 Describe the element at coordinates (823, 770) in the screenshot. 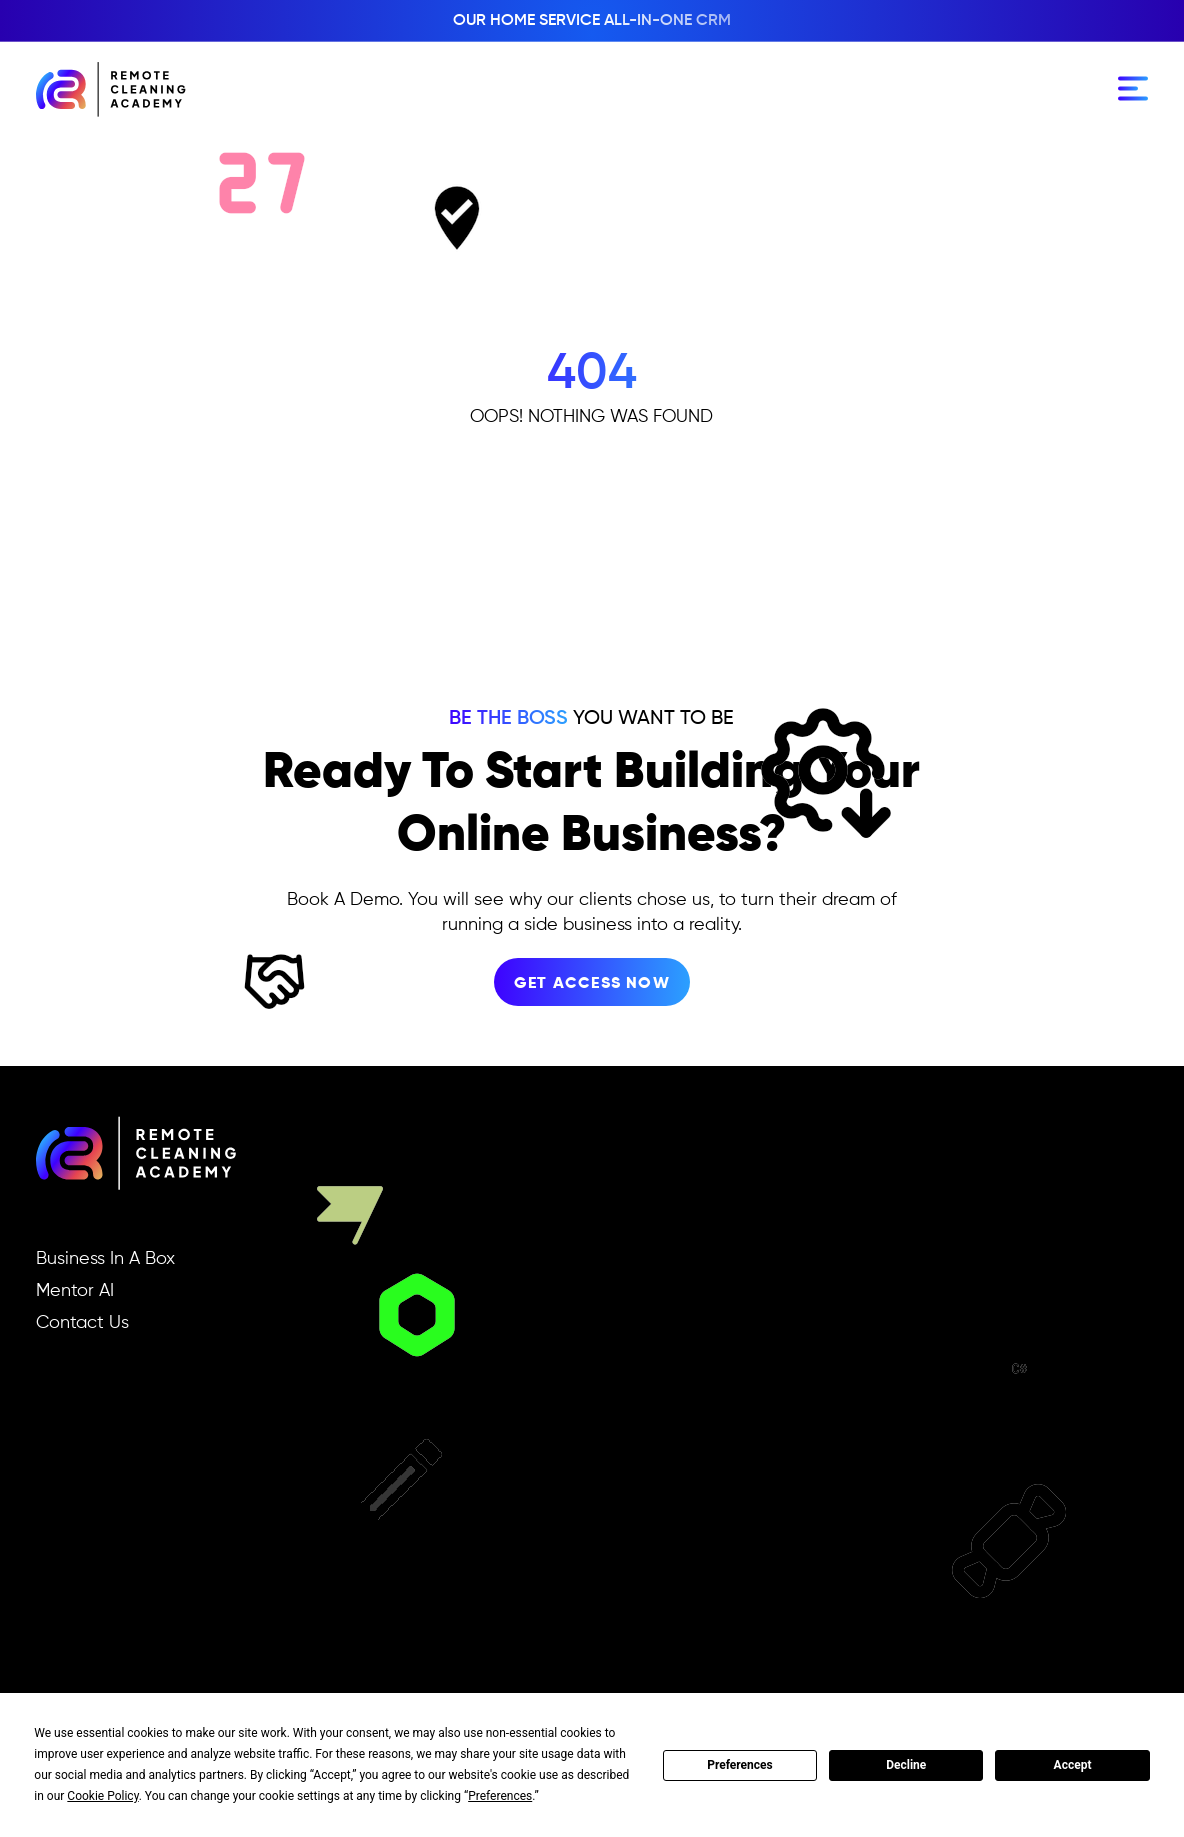

I see `download or export settings` at that location.